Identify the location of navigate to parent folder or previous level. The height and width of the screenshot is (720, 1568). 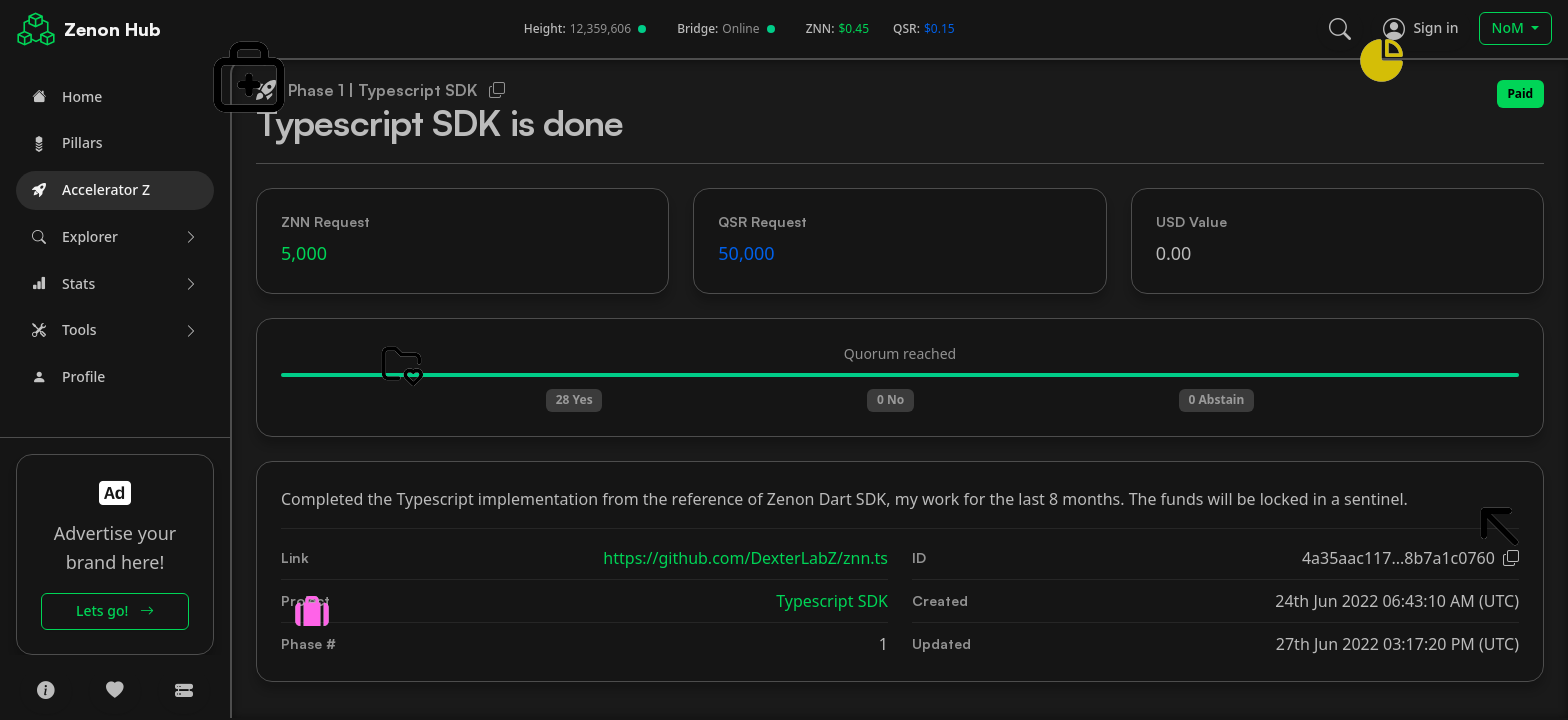
(1499, 526).